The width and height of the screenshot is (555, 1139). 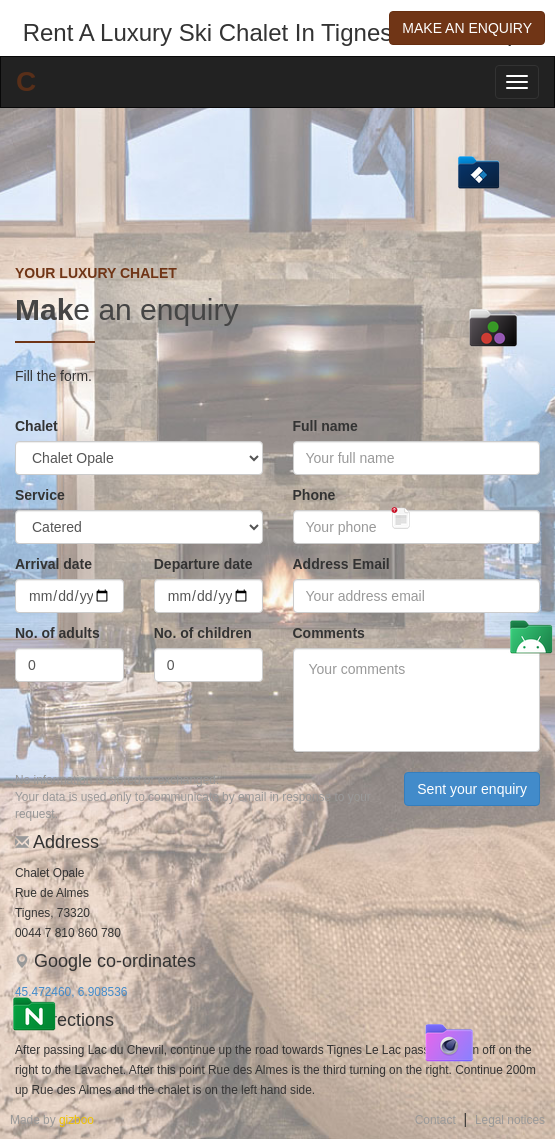 What do you see at coordinates (478, 173) in the screenshot?
I see `open wondershare recoverit project folder` at bounding box center [478, 173].